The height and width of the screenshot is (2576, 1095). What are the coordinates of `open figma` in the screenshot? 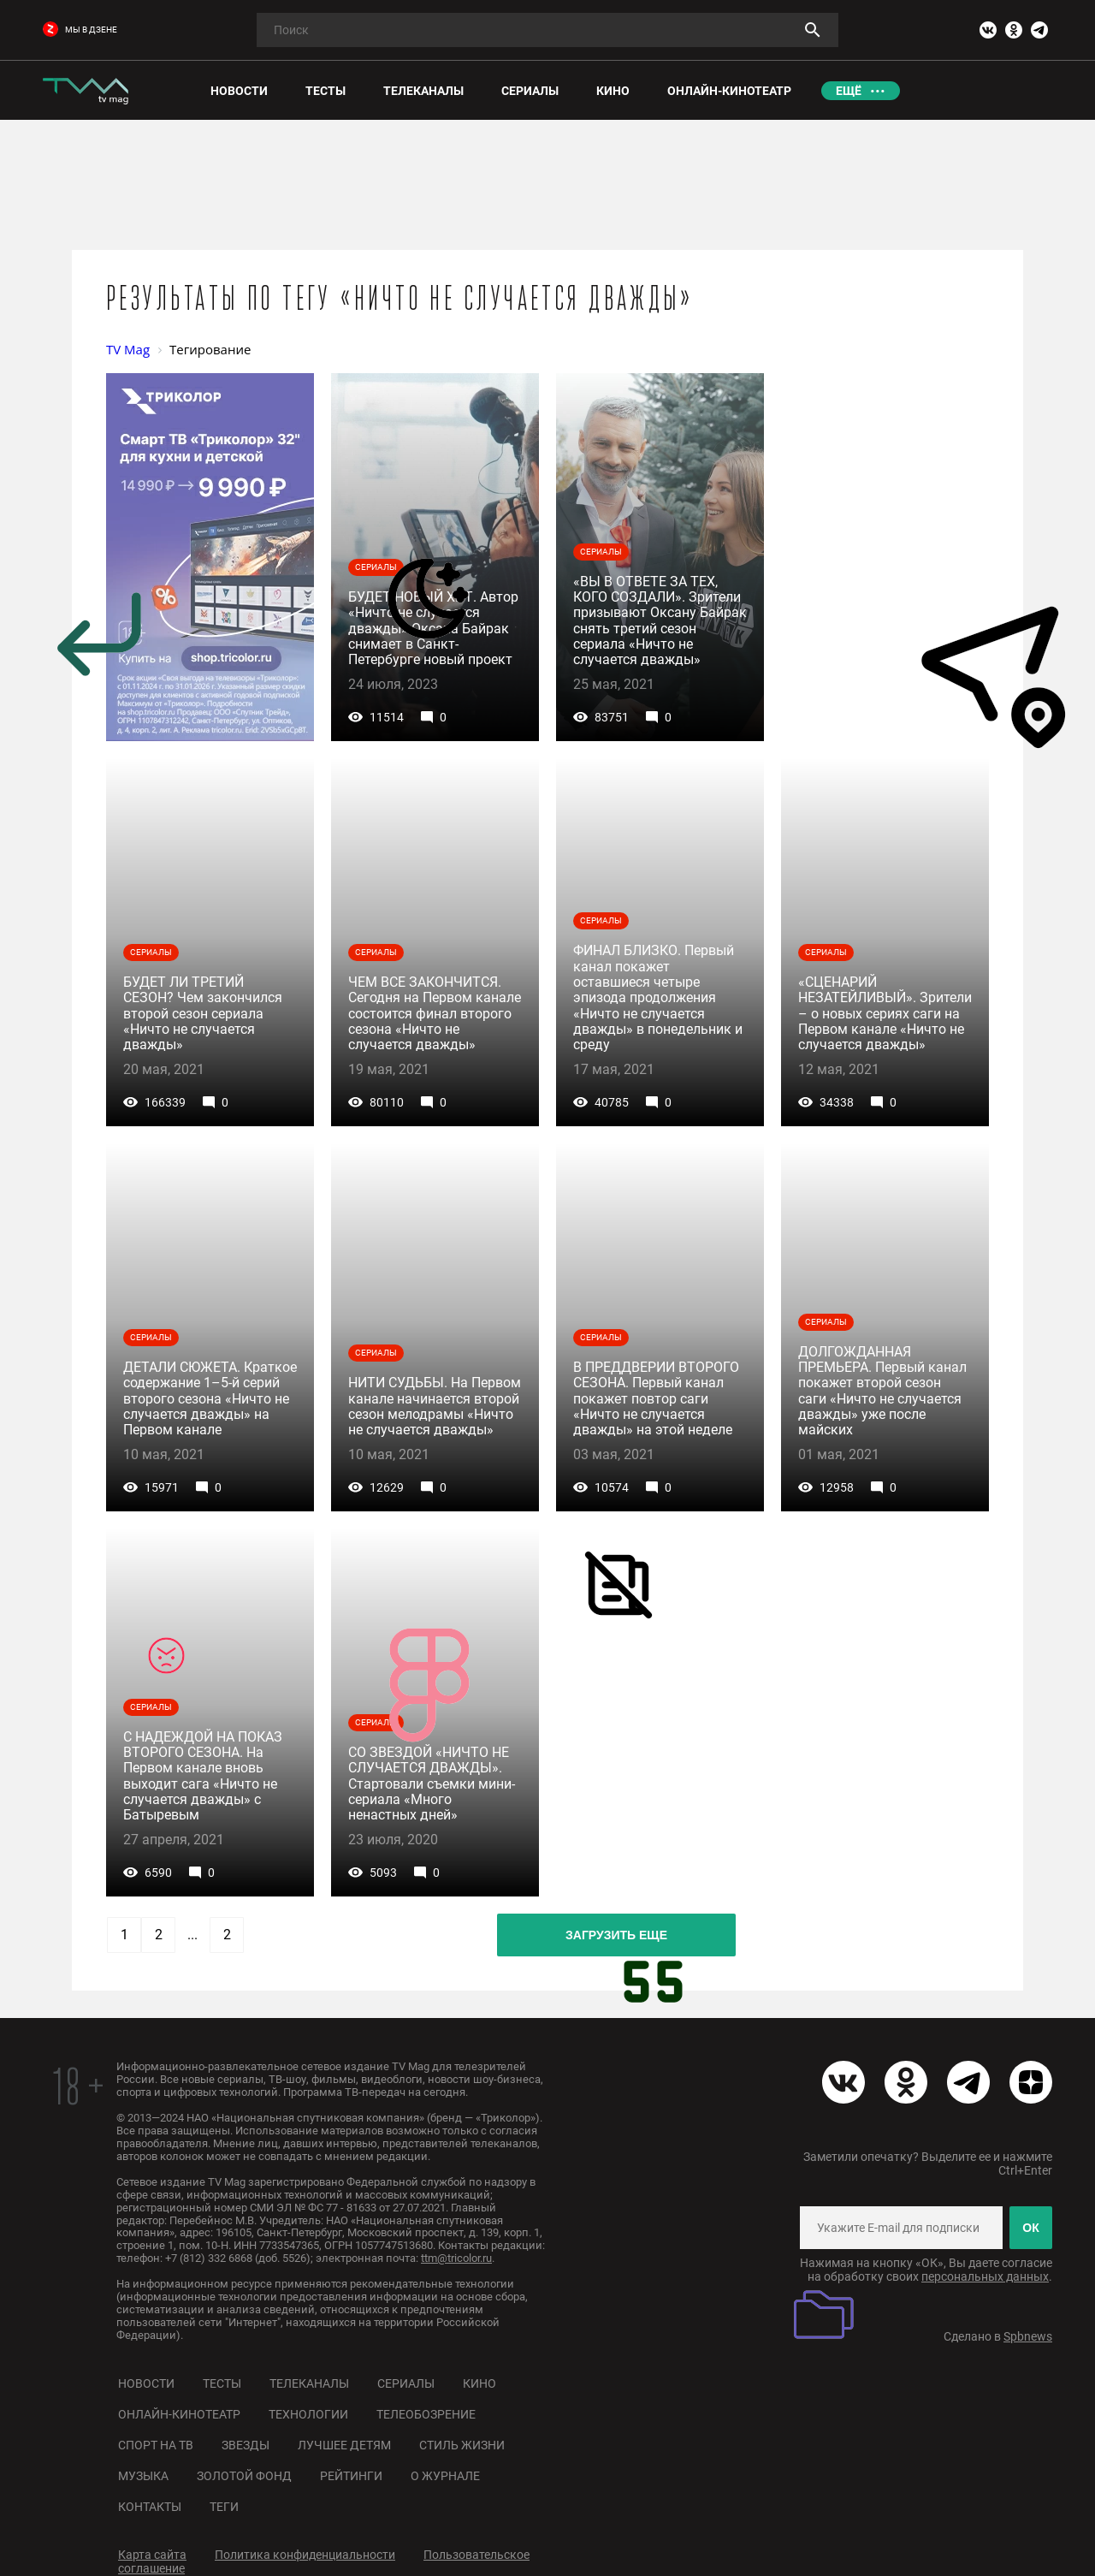 It's located at (427, 1683).